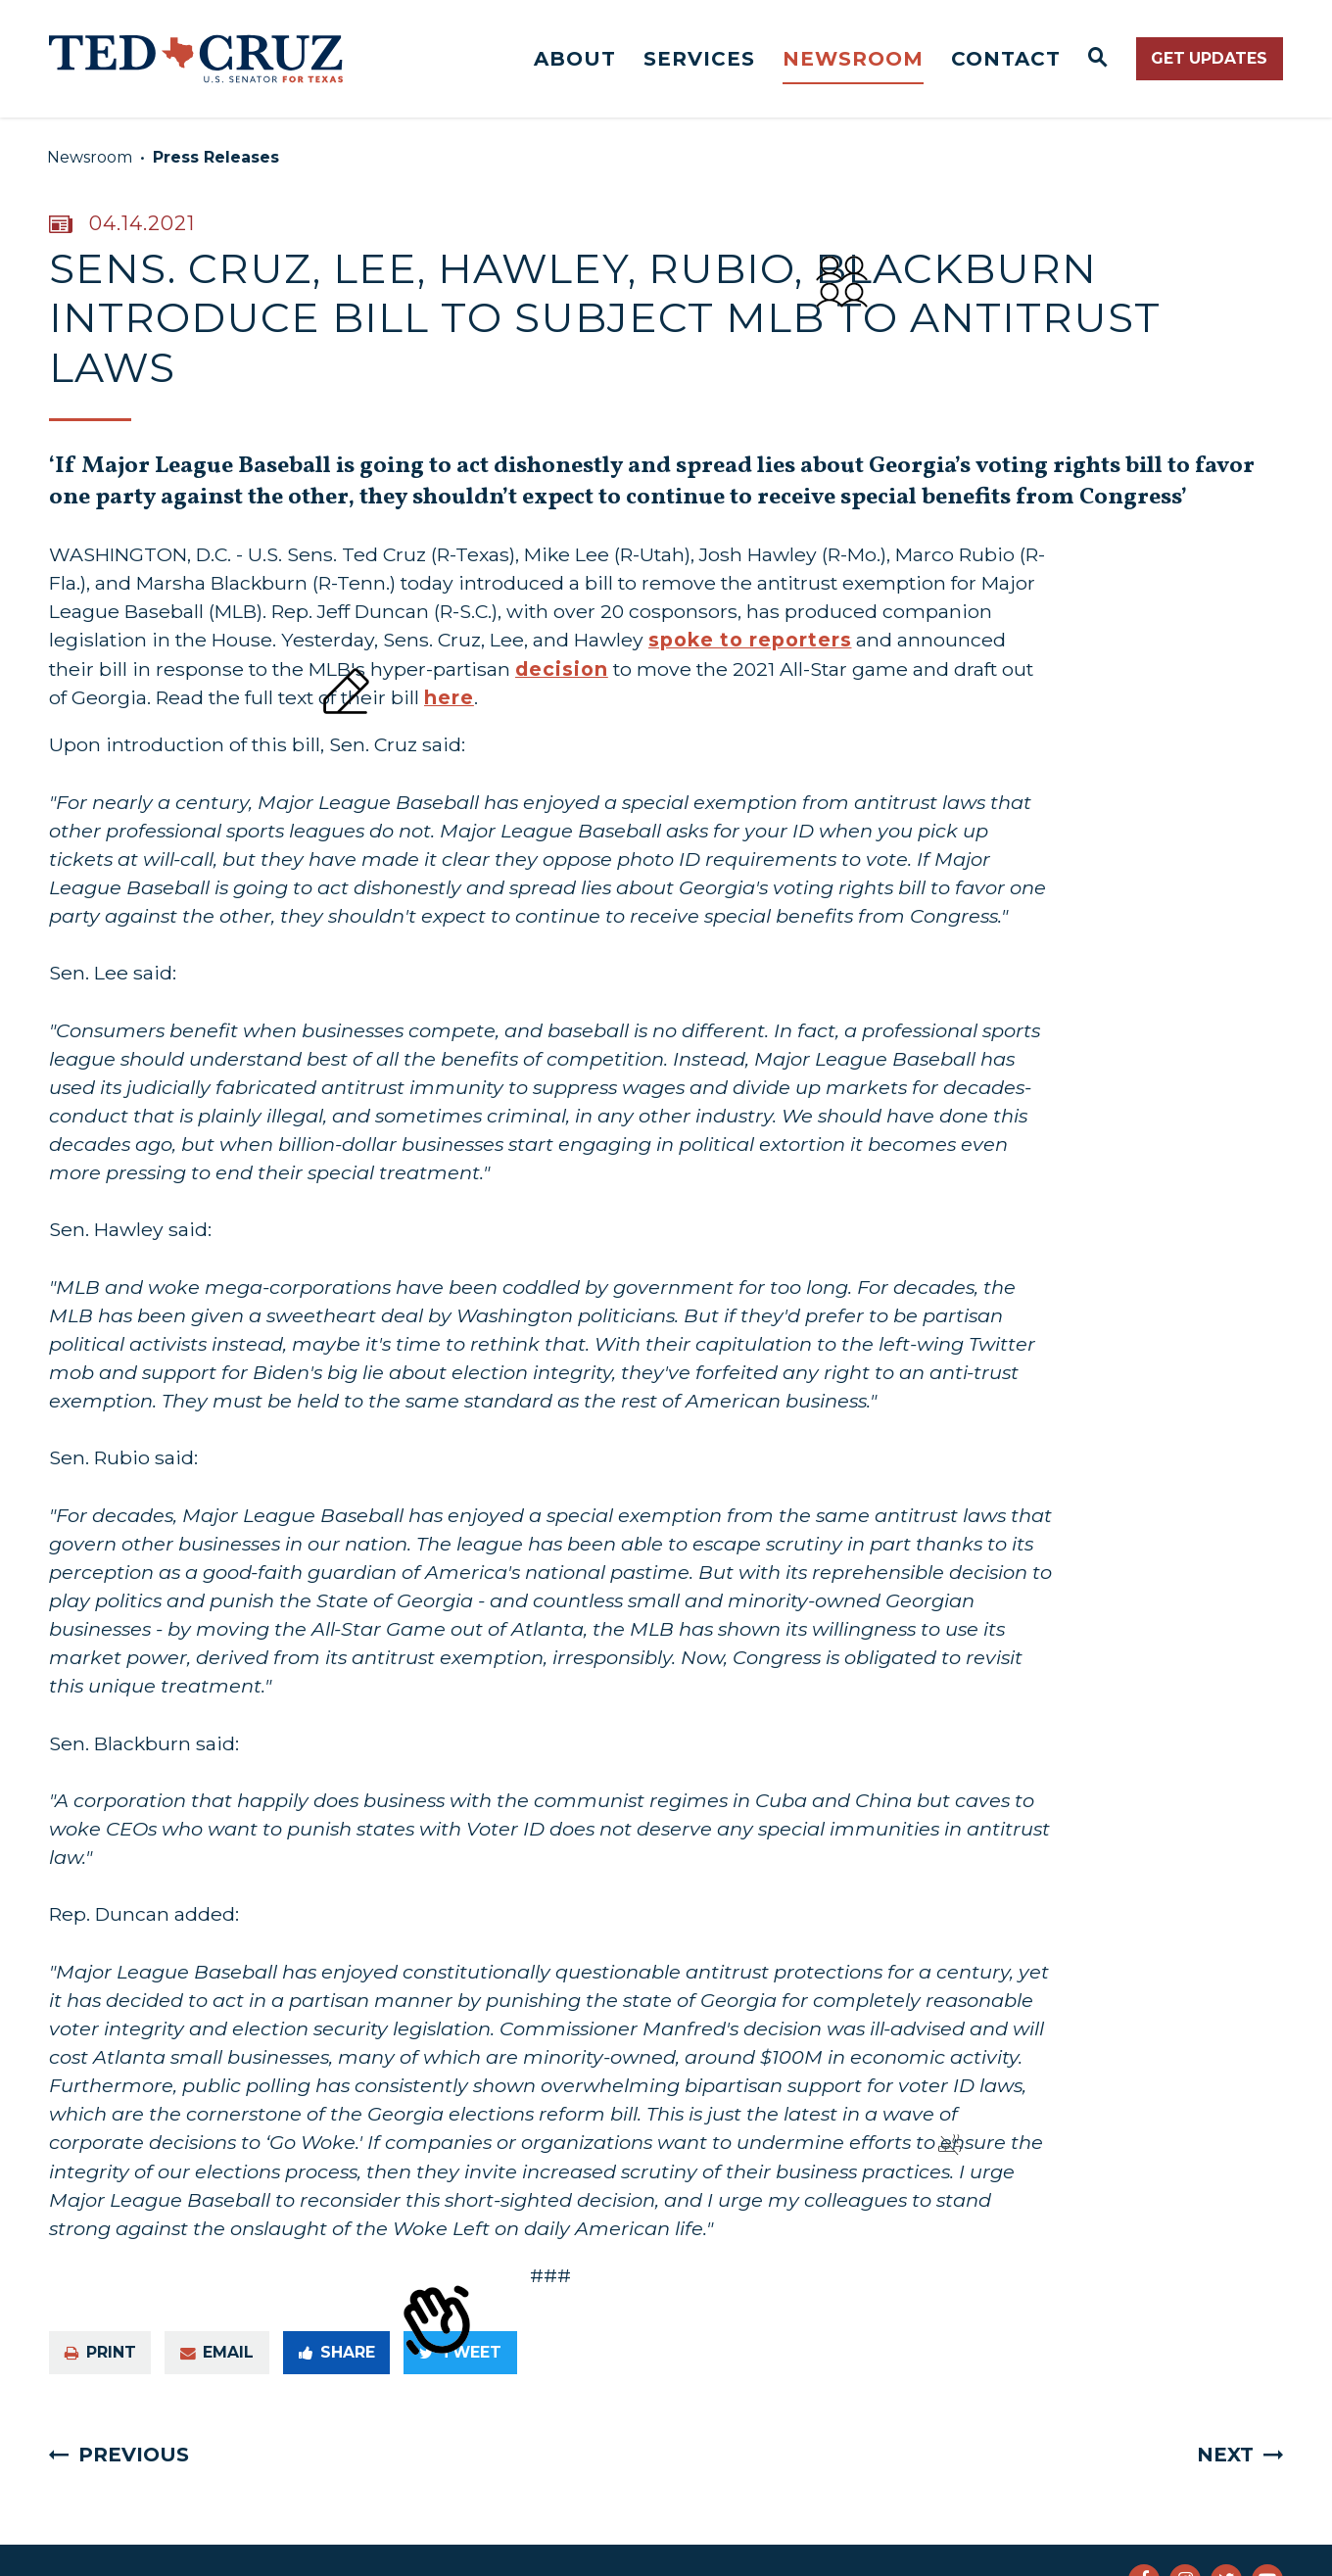 This screenshot has height=2576, width=1332. I want to click on send a greeting or wave to someone, so click(437, 2320).